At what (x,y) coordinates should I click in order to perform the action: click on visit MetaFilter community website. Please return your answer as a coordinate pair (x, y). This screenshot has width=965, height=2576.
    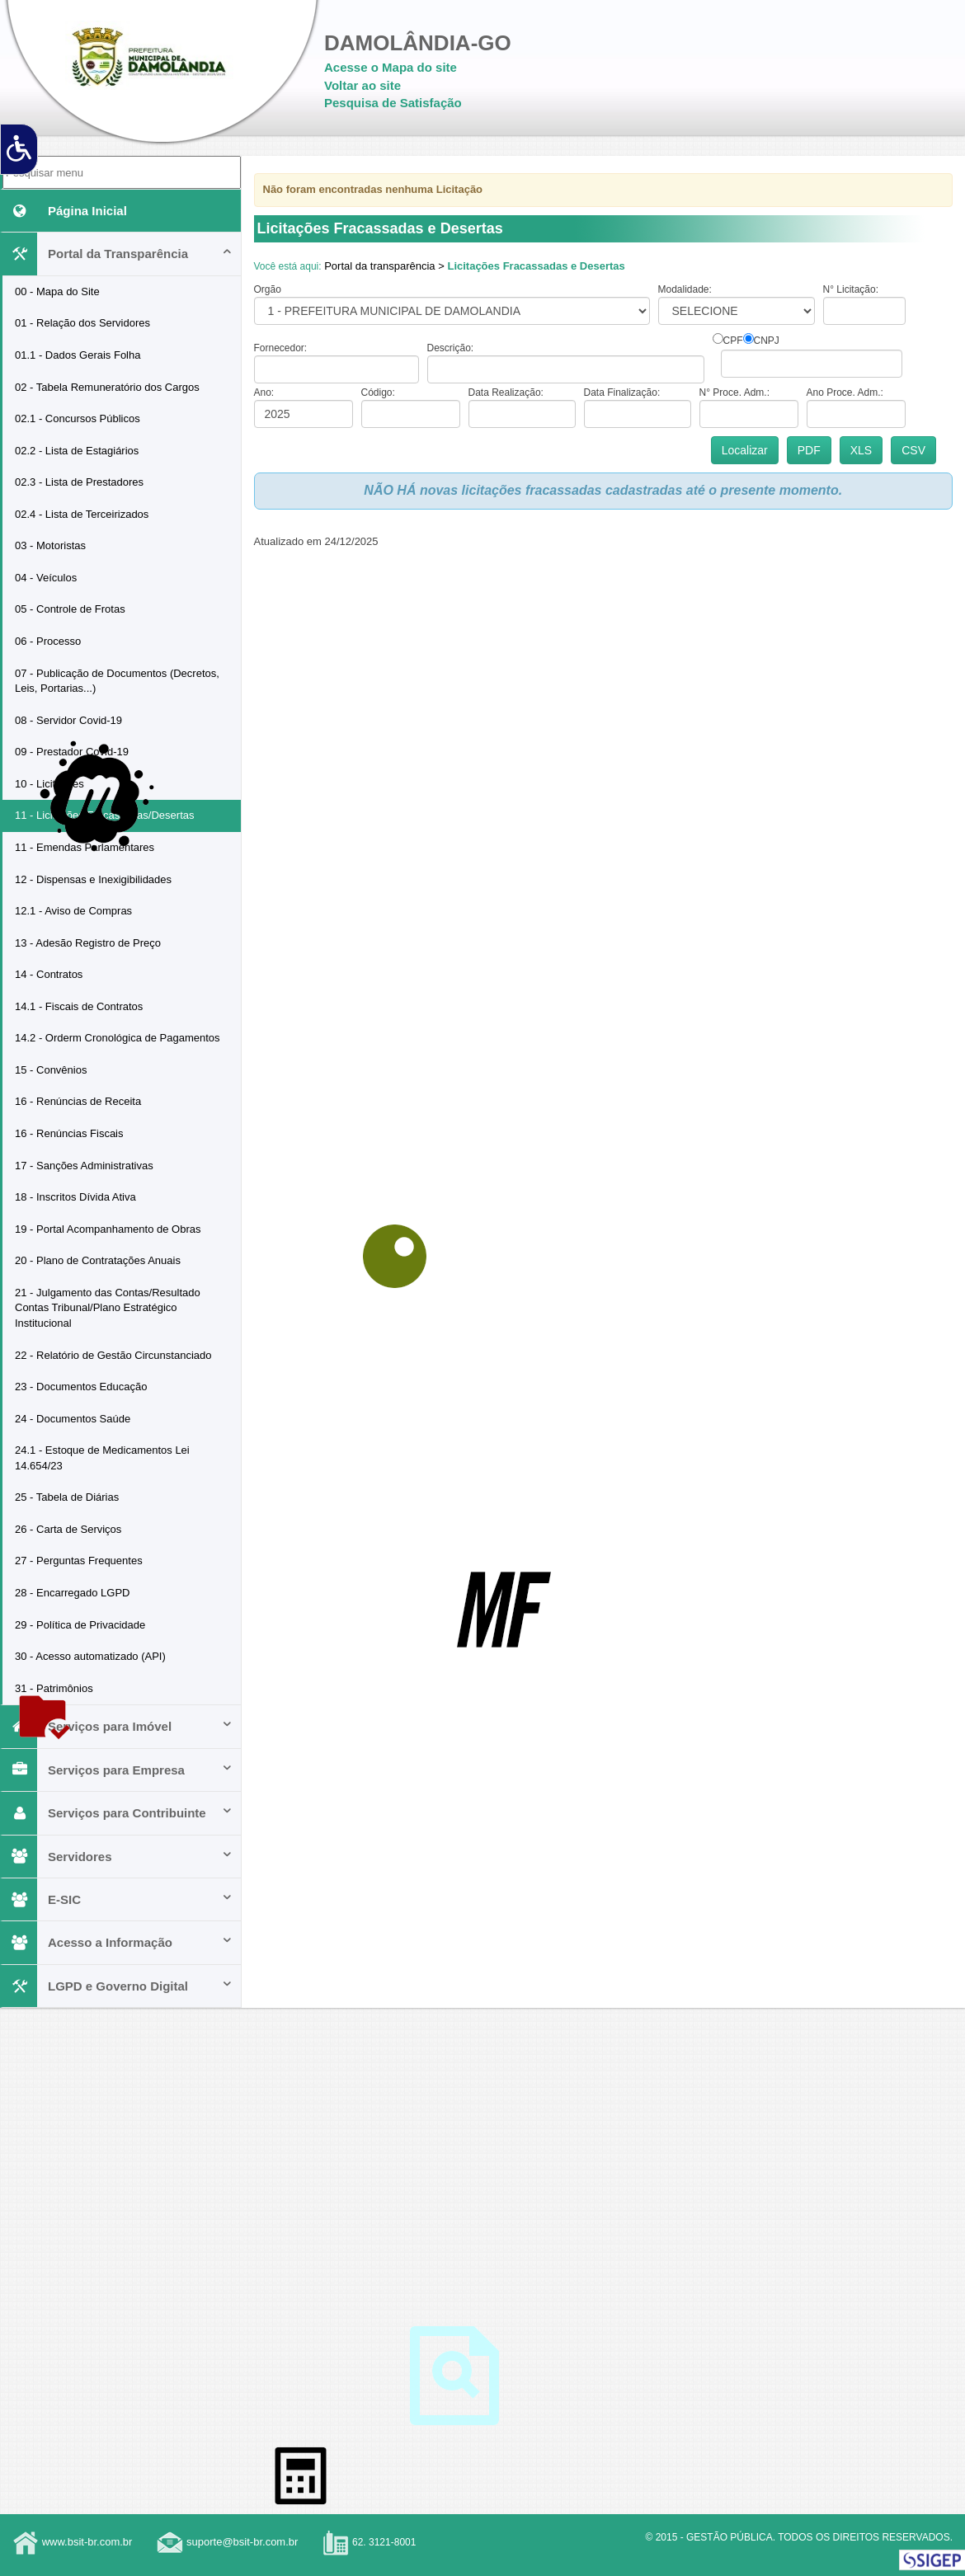
    Looking at the image, I should click on (504, 1610).